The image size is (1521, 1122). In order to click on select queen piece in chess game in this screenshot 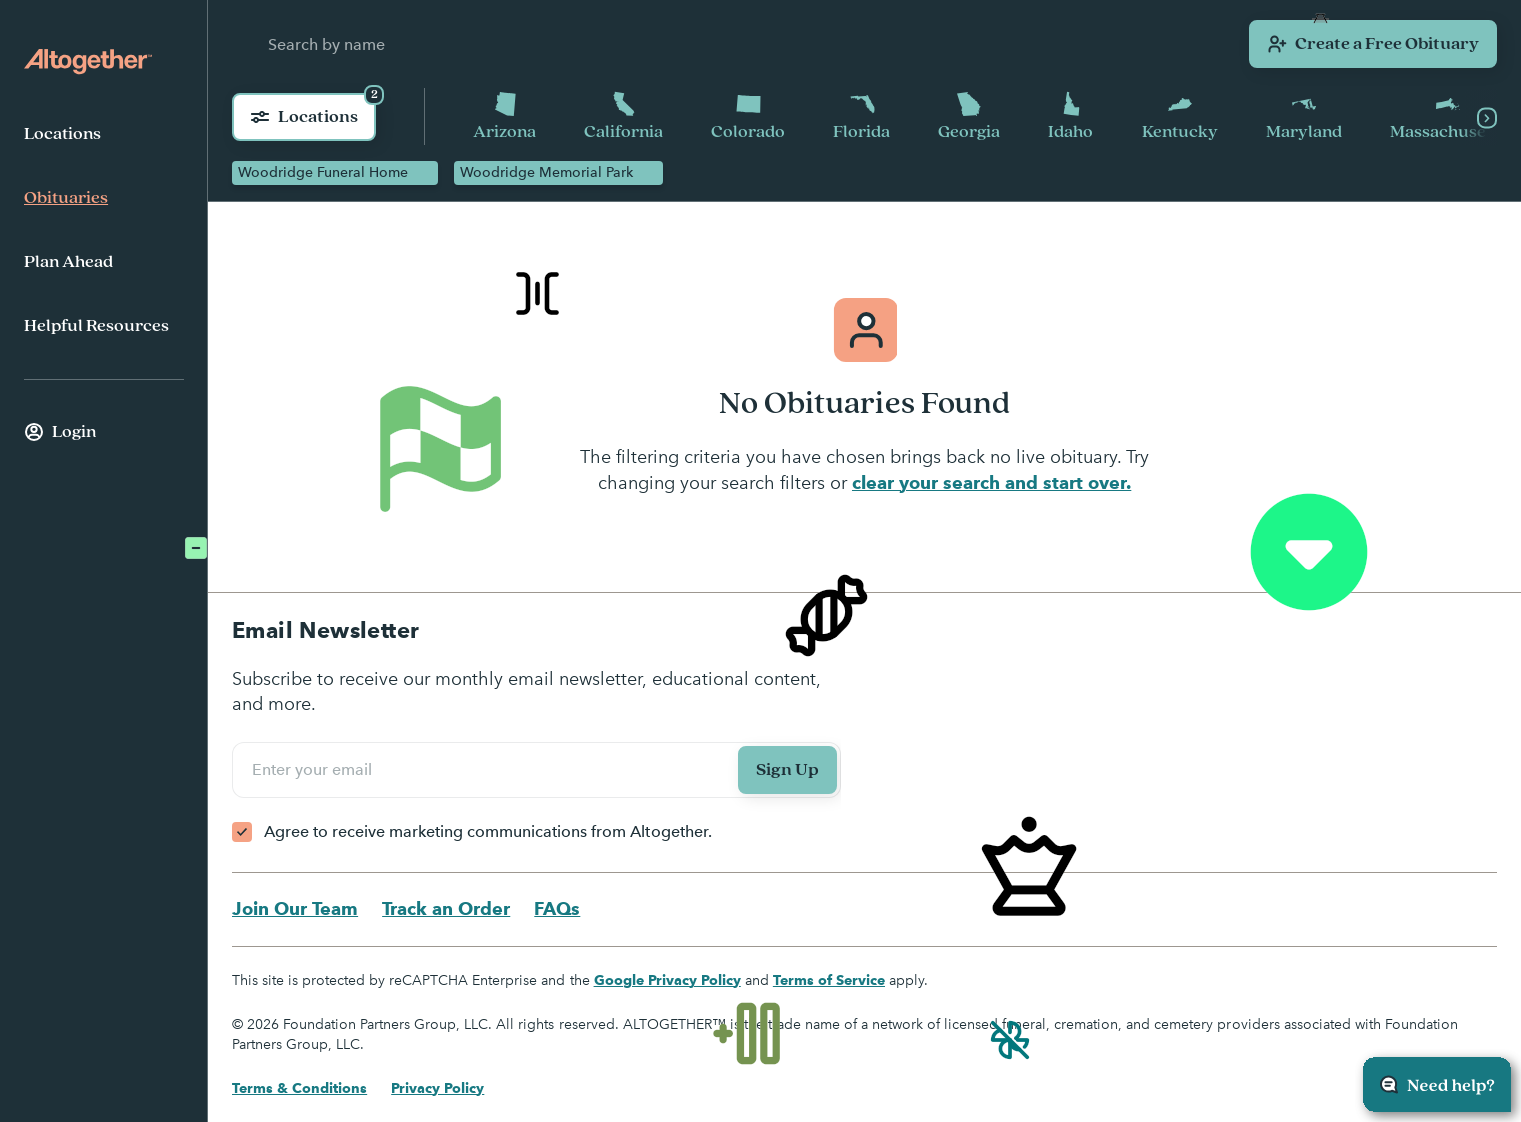, I will do `click(1029, 867)`.